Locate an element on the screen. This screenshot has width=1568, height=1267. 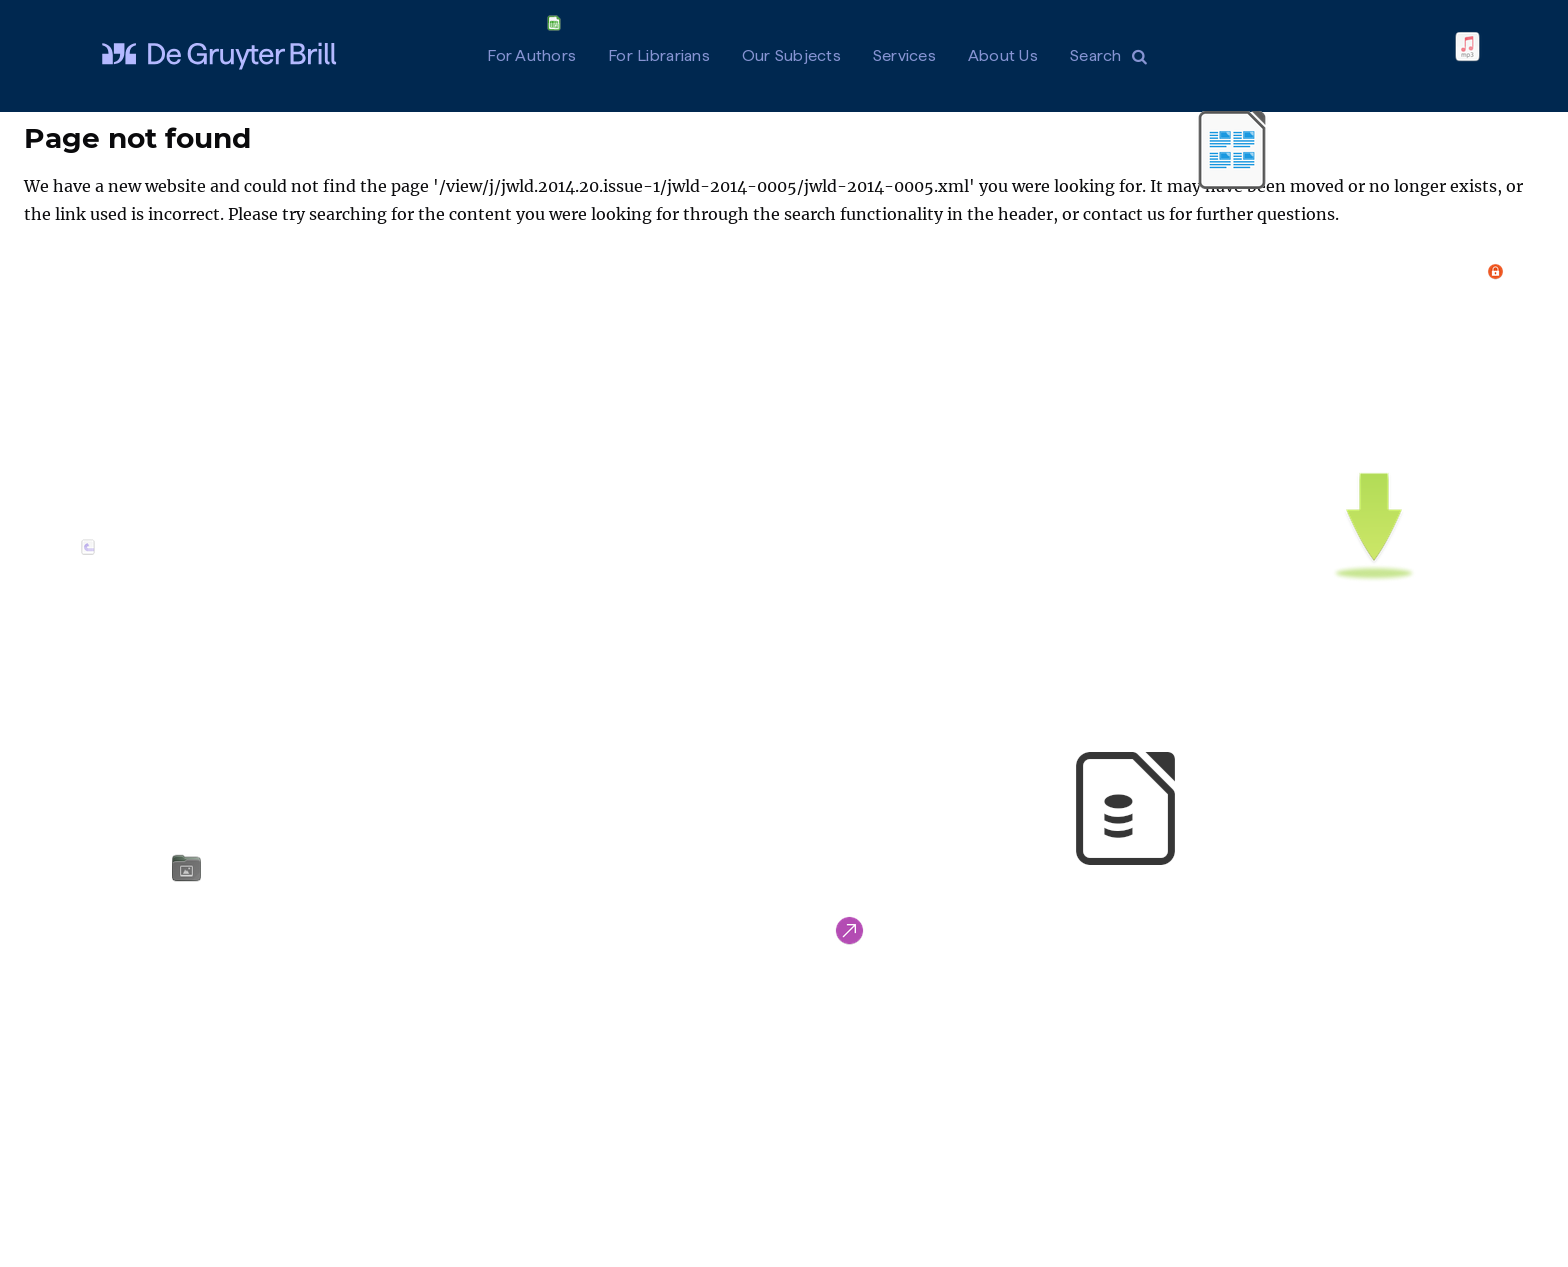
a bittorrent torrent file is located at coordinates (88, 547).